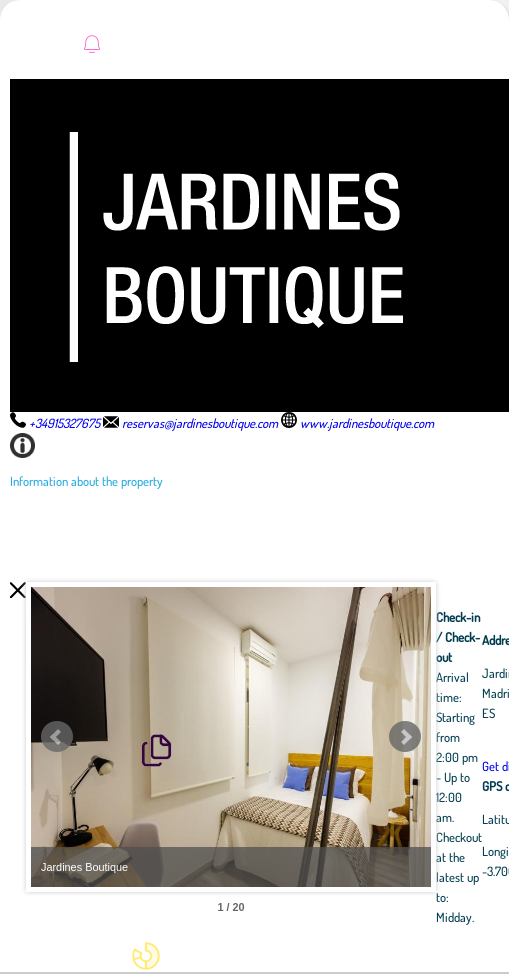 The height and width of the screenshot is (974, 509). What do you see at coordinates (92, 44) in the screenshot?
I see `view notifications` at bounding box center [92, 44].